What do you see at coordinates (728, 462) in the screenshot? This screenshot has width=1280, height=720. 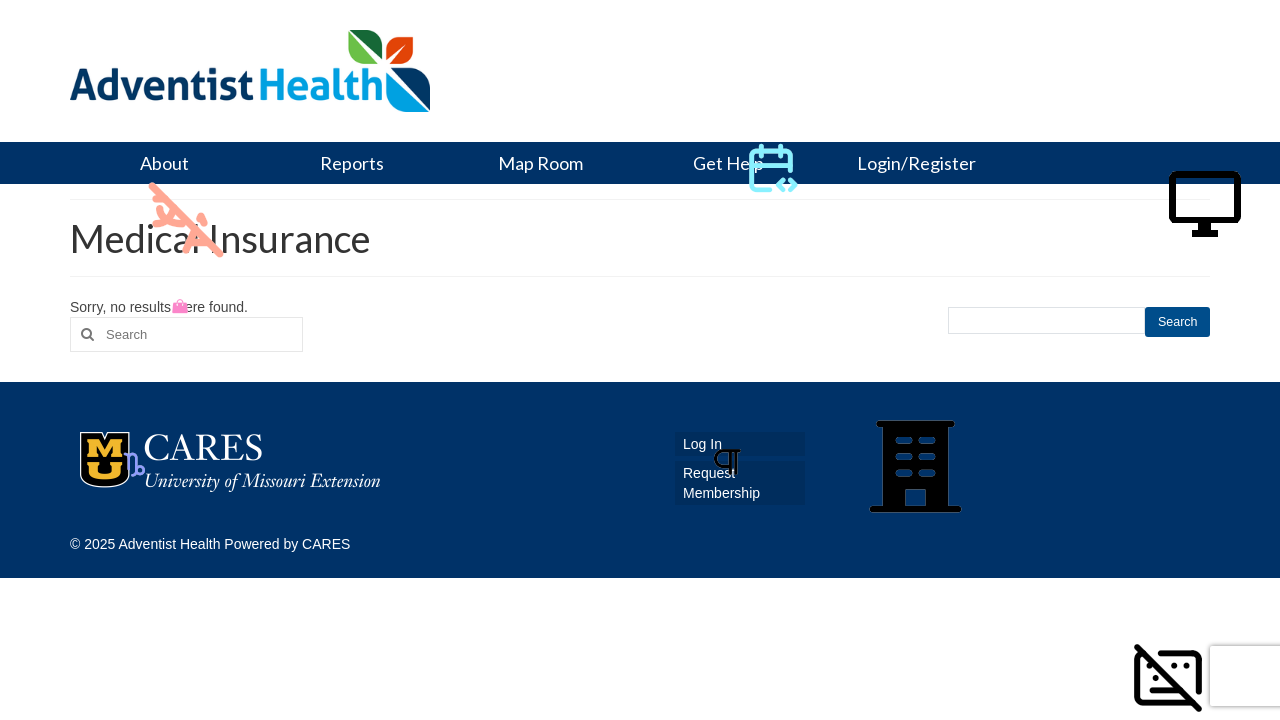 I see `insert paragraph break in text editor` at bounding box center [728, 462].